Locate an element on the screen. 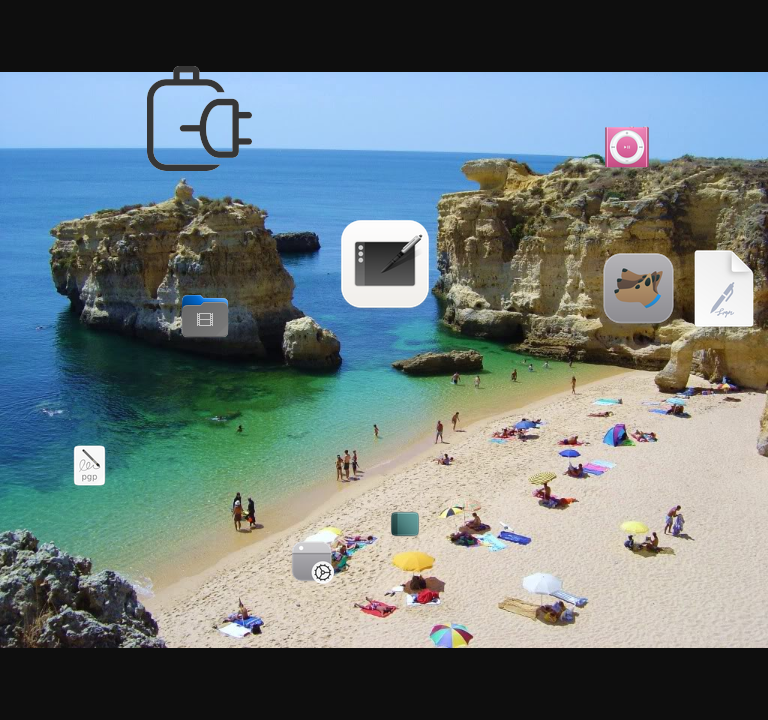  open kerberos authentication settings is located at coordinates (638, 289).